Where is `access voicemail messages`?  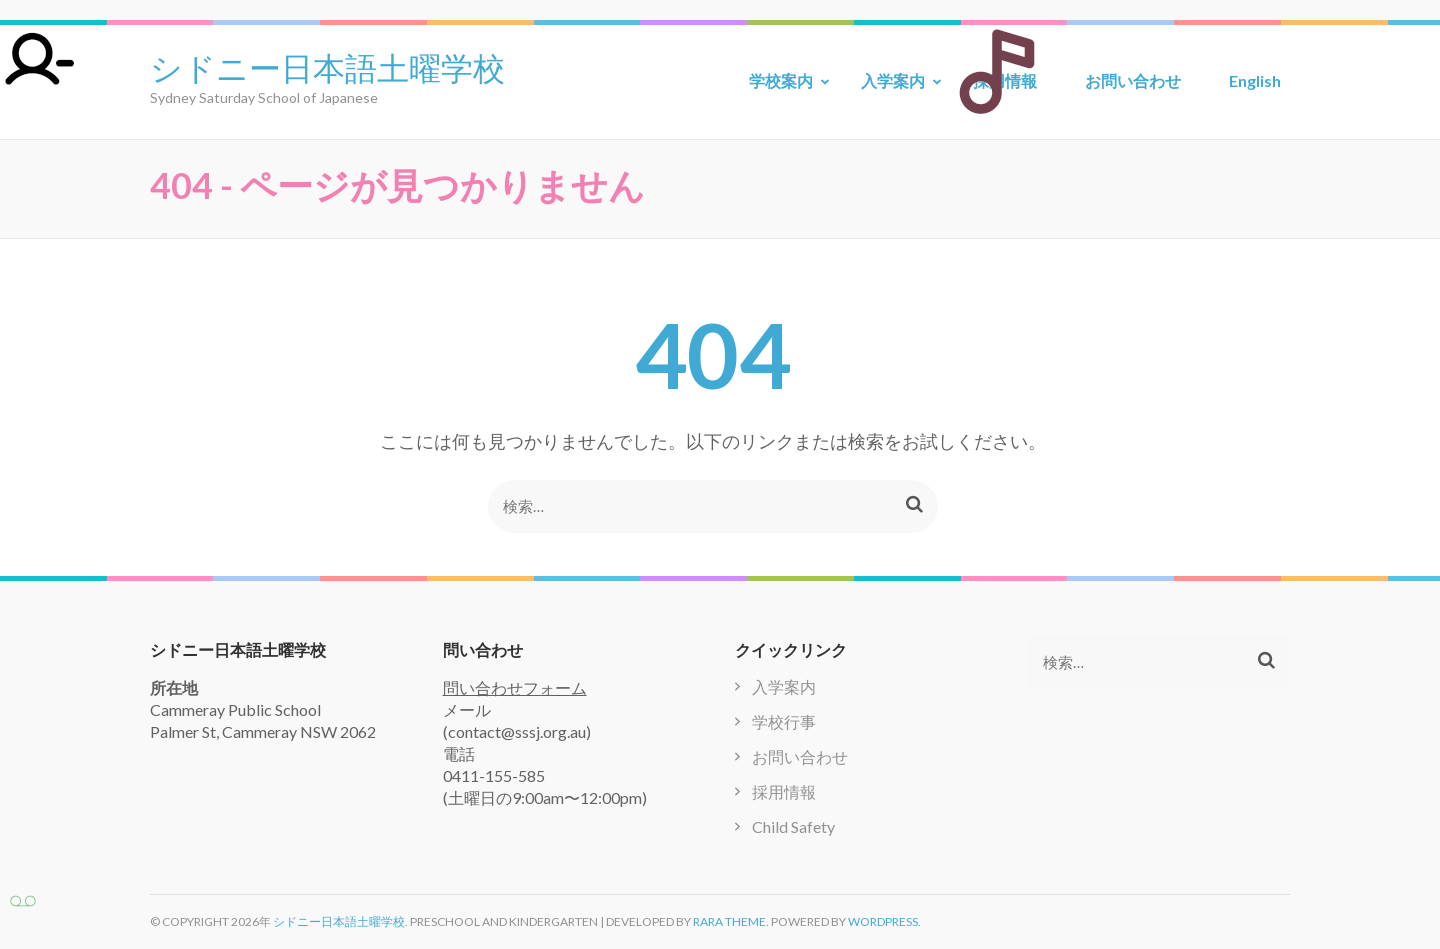
access voicemail messages is located at coordinates (23, 901).